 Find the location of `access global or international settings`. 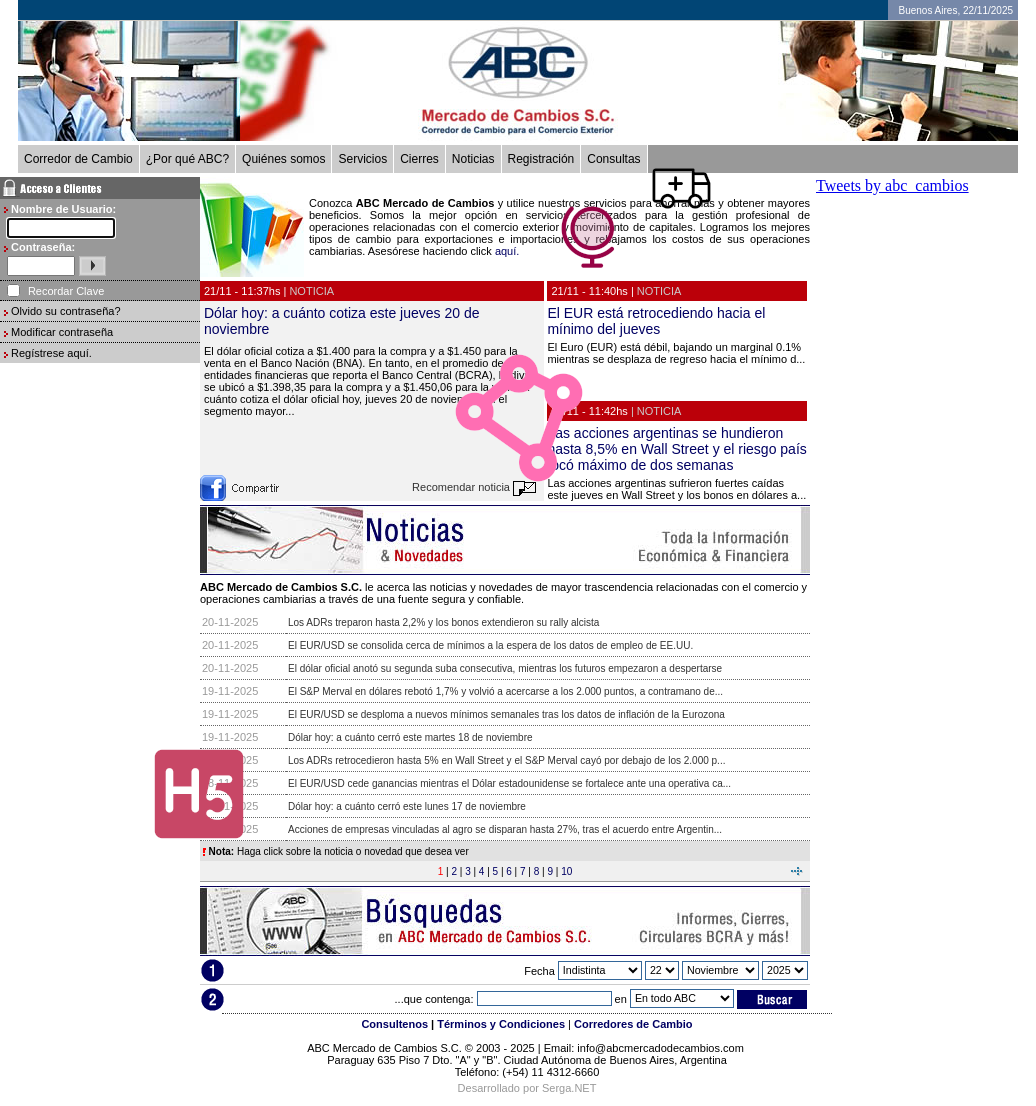

access global or international settings is located at coordinates (590, 235).